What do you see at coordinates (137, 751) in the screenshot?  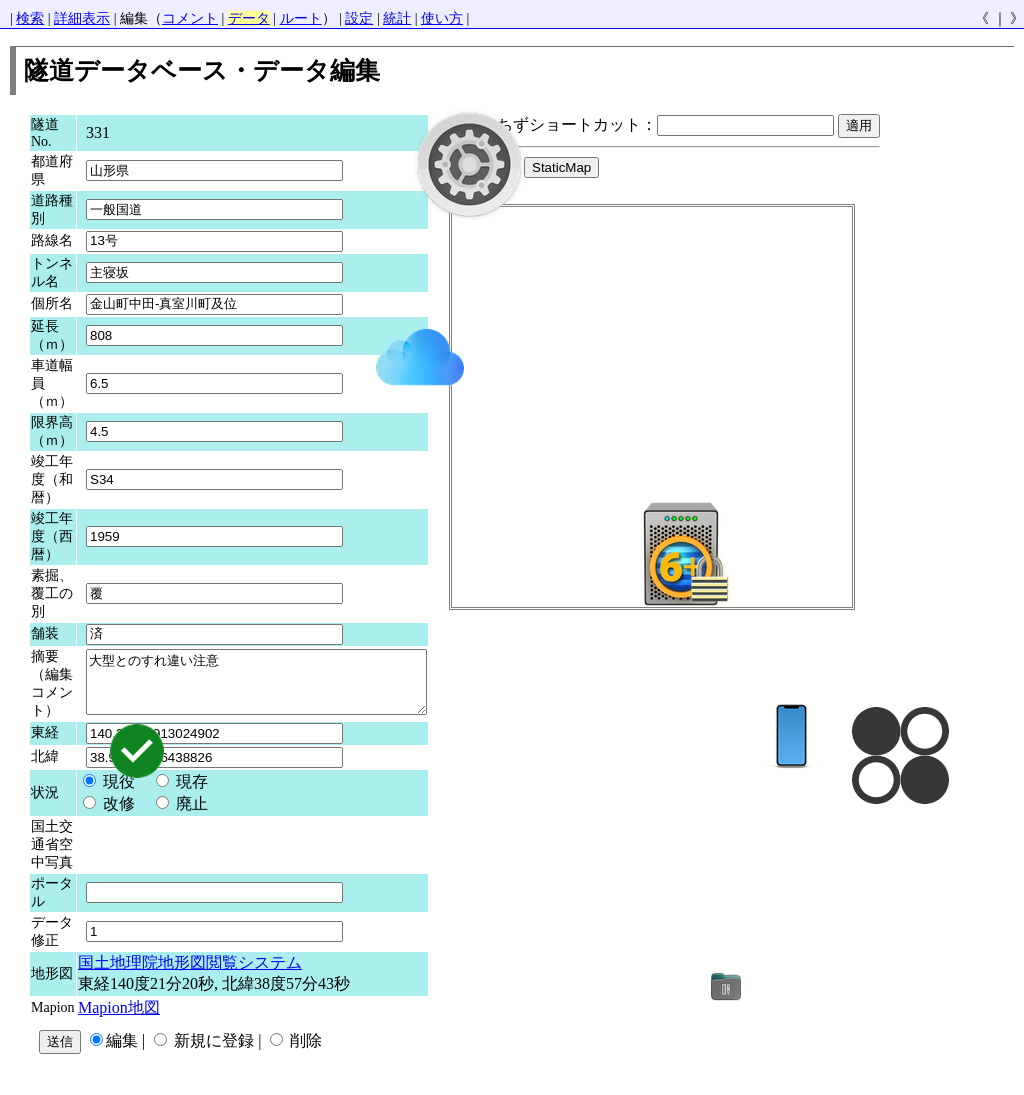 I see `indicates a selected or checked item` at bounding box center [137, 751].